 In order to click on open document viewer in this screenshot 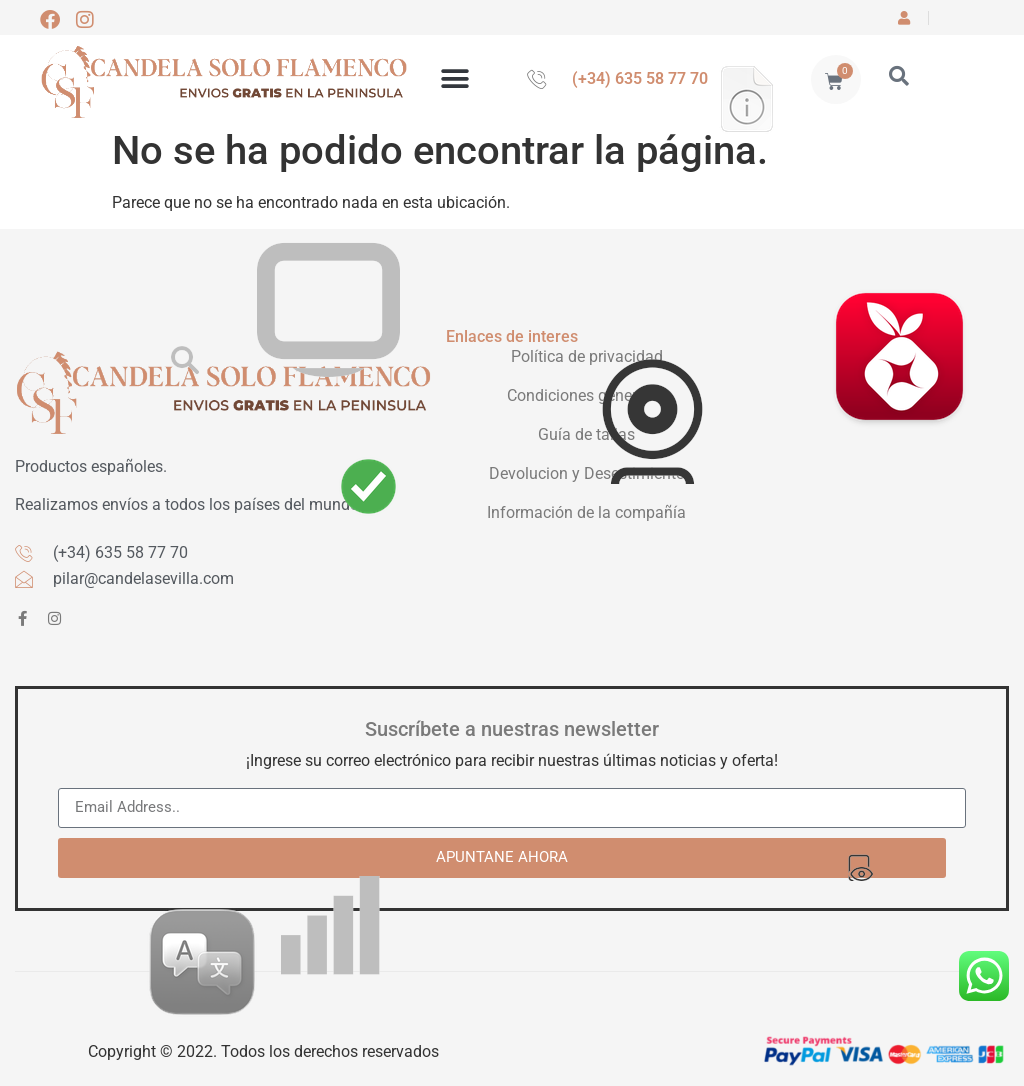, I will do `click(859, 867)`.